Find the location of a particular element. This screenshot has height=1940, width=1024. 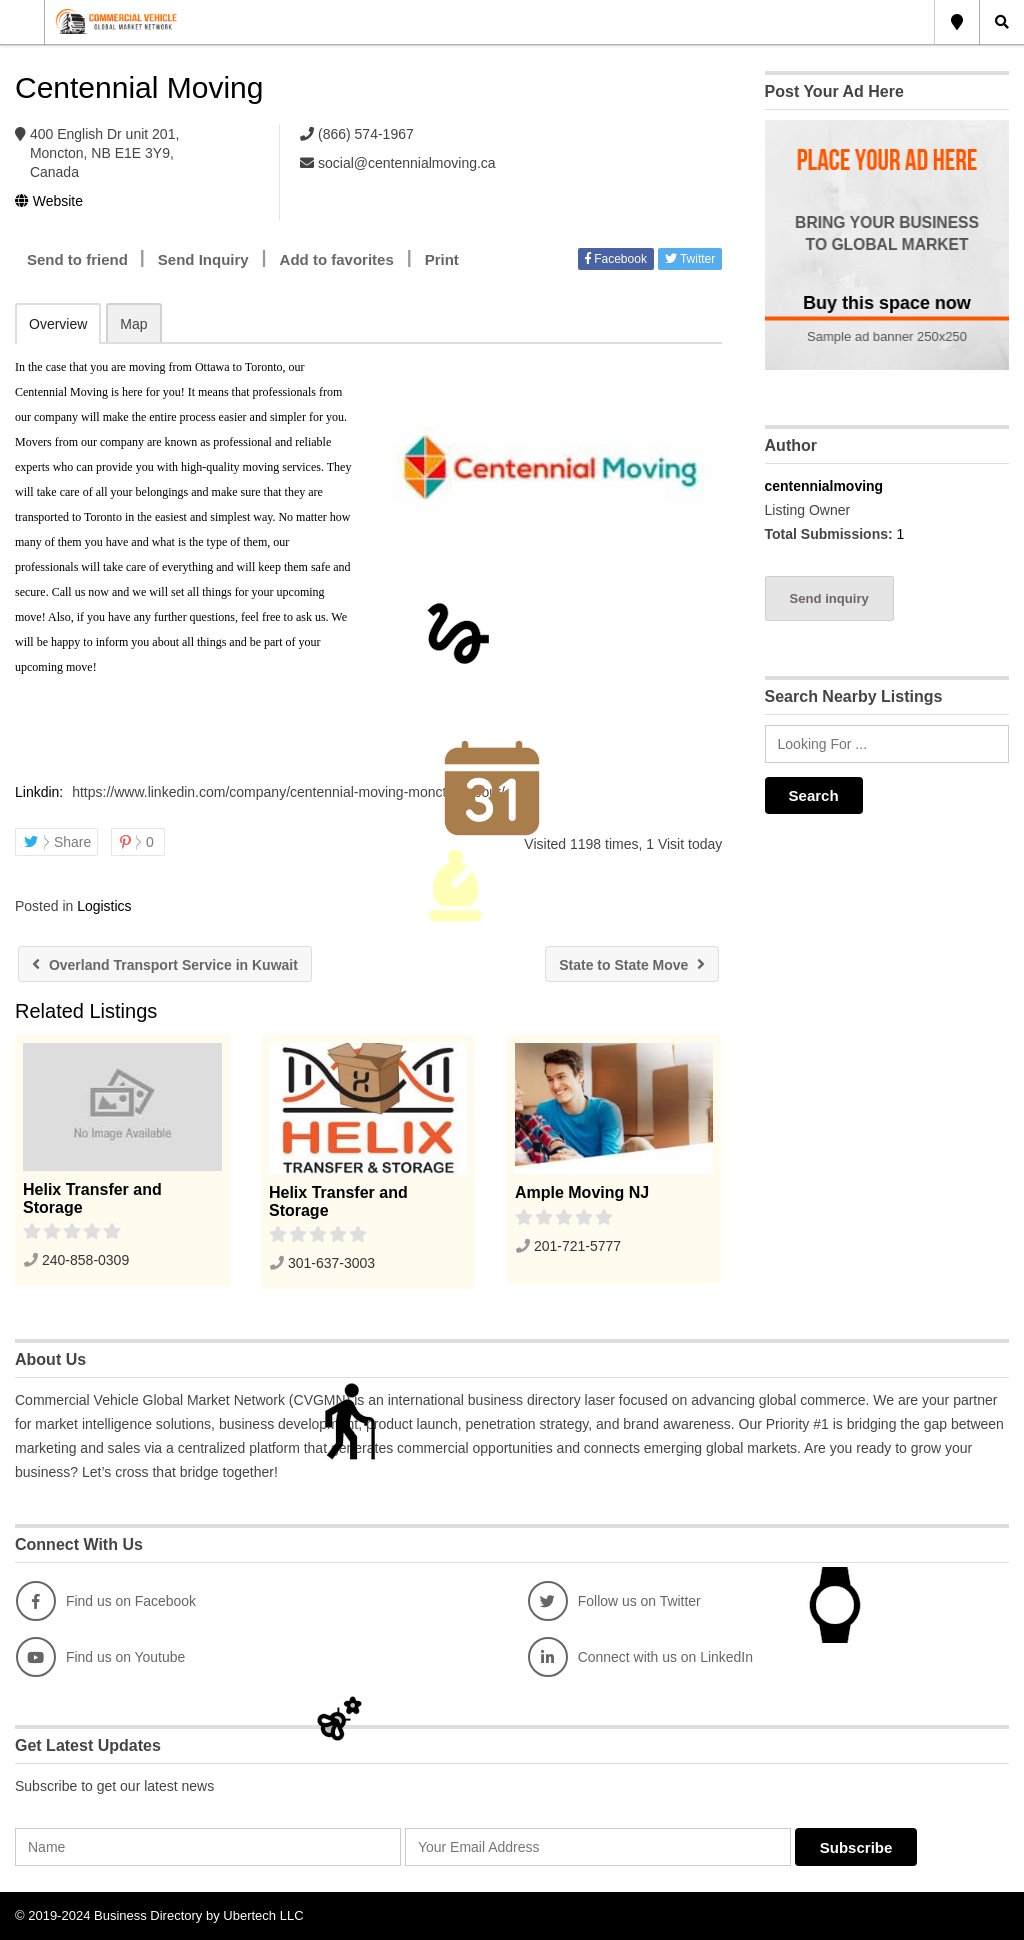

access gesture controls or settings is located at coordinates (458, 633).